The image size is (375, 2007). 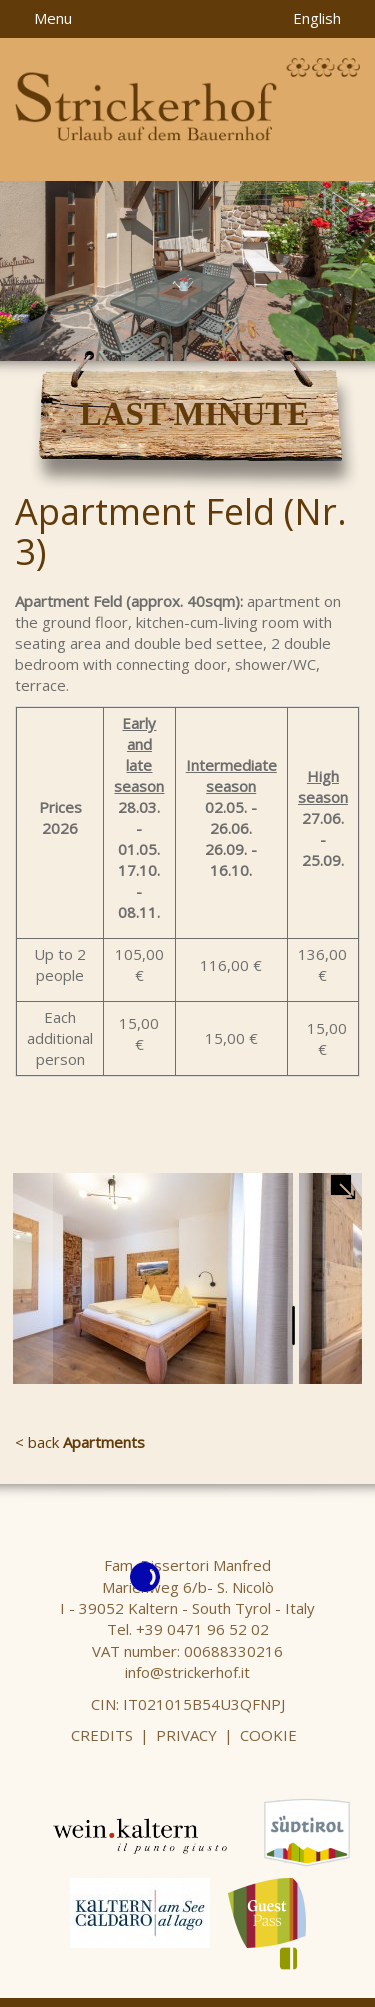 I want to click on apply inner shadow effect to the right side, so click(x=145, y=1577).